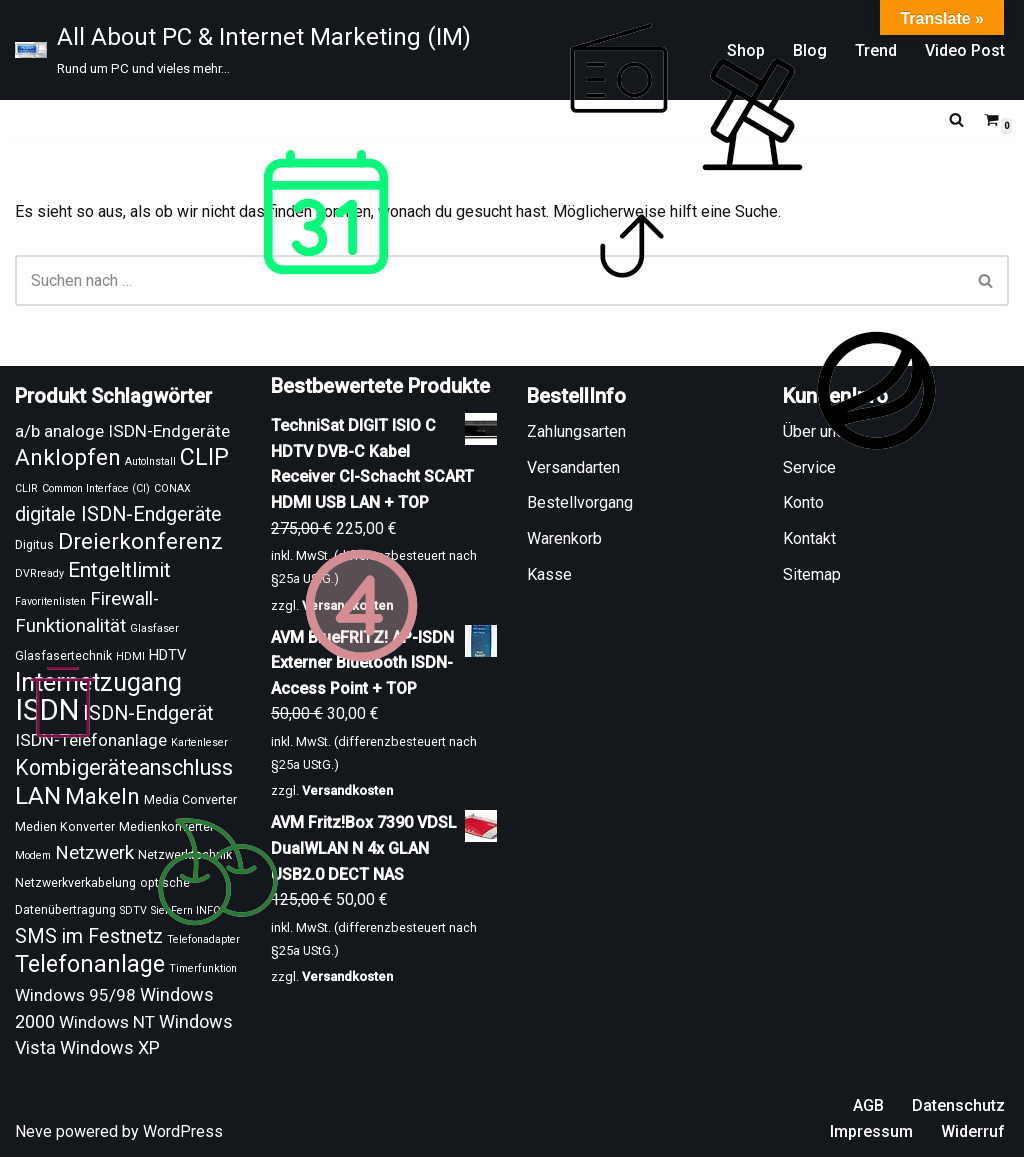 This screenshot has height=1157, width=1024. I want to click on open radio or audio streaming, so click(619, 76).